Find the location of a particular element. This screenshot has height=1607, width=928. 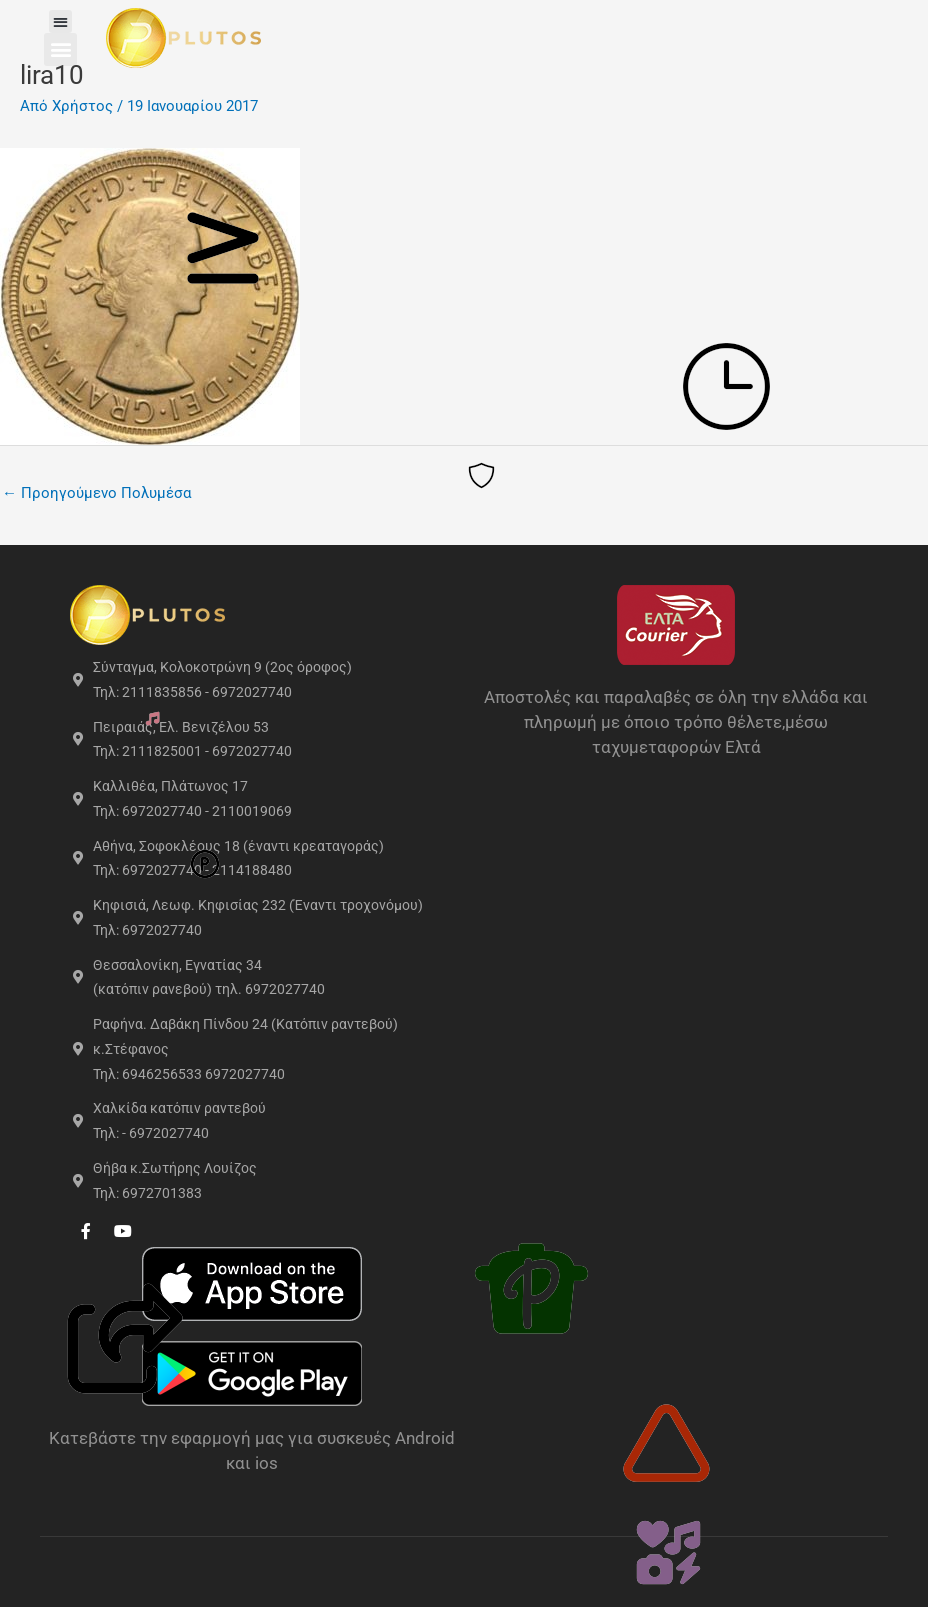

access security settings is located at coordinates (481, 475).